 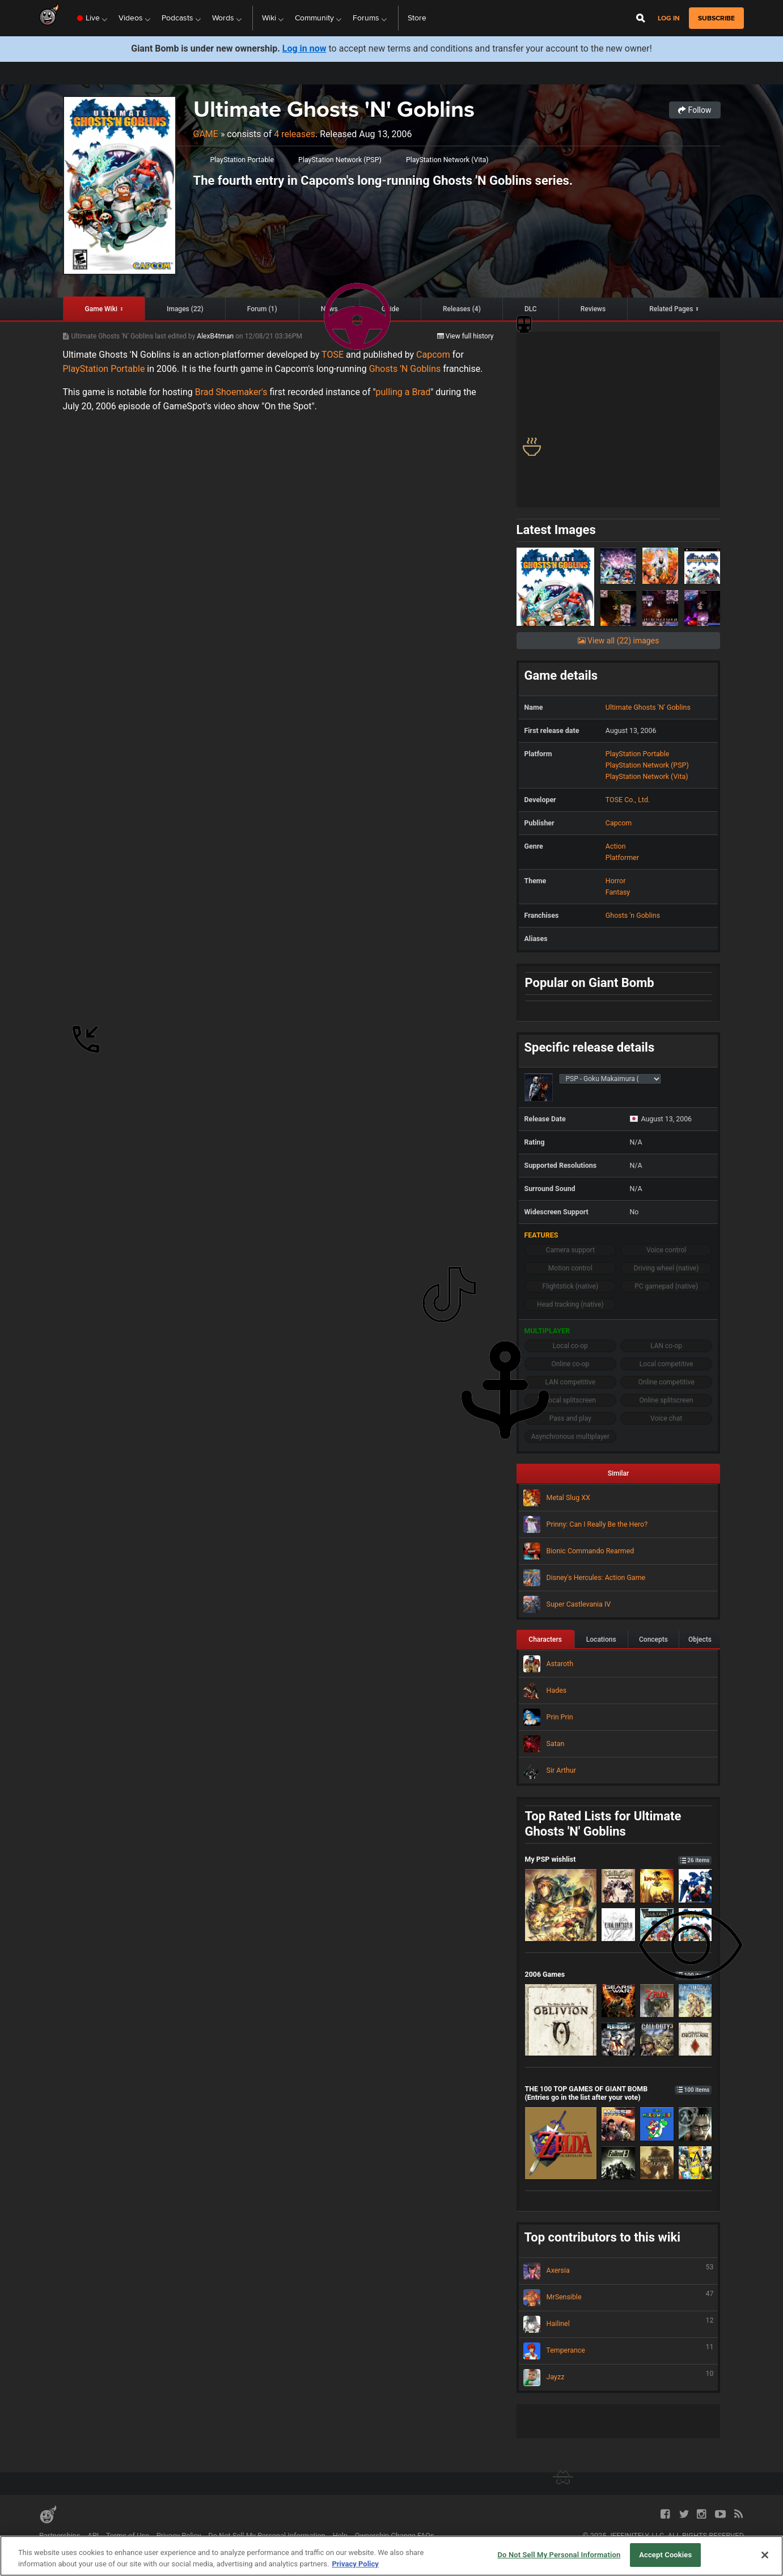 What do you see at coordinates (505, 1388) in the screenshot?
I see `anchor link to a specific section on a page` at bounding box center [505, 1388].